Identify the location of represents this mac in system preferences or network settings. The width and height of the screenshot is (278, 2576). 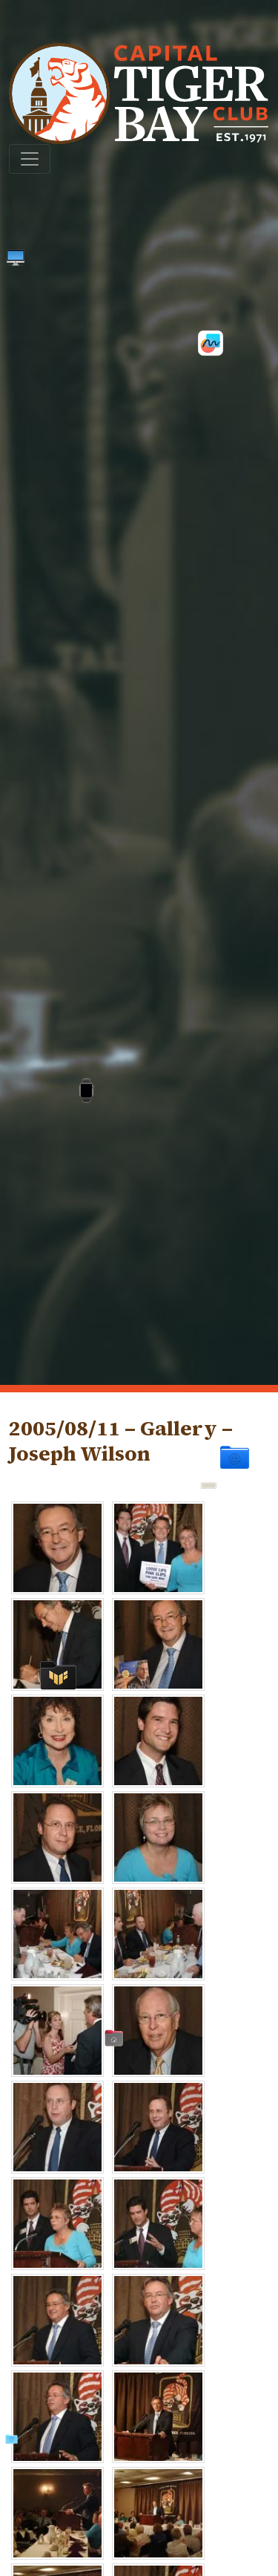
(16, 255).